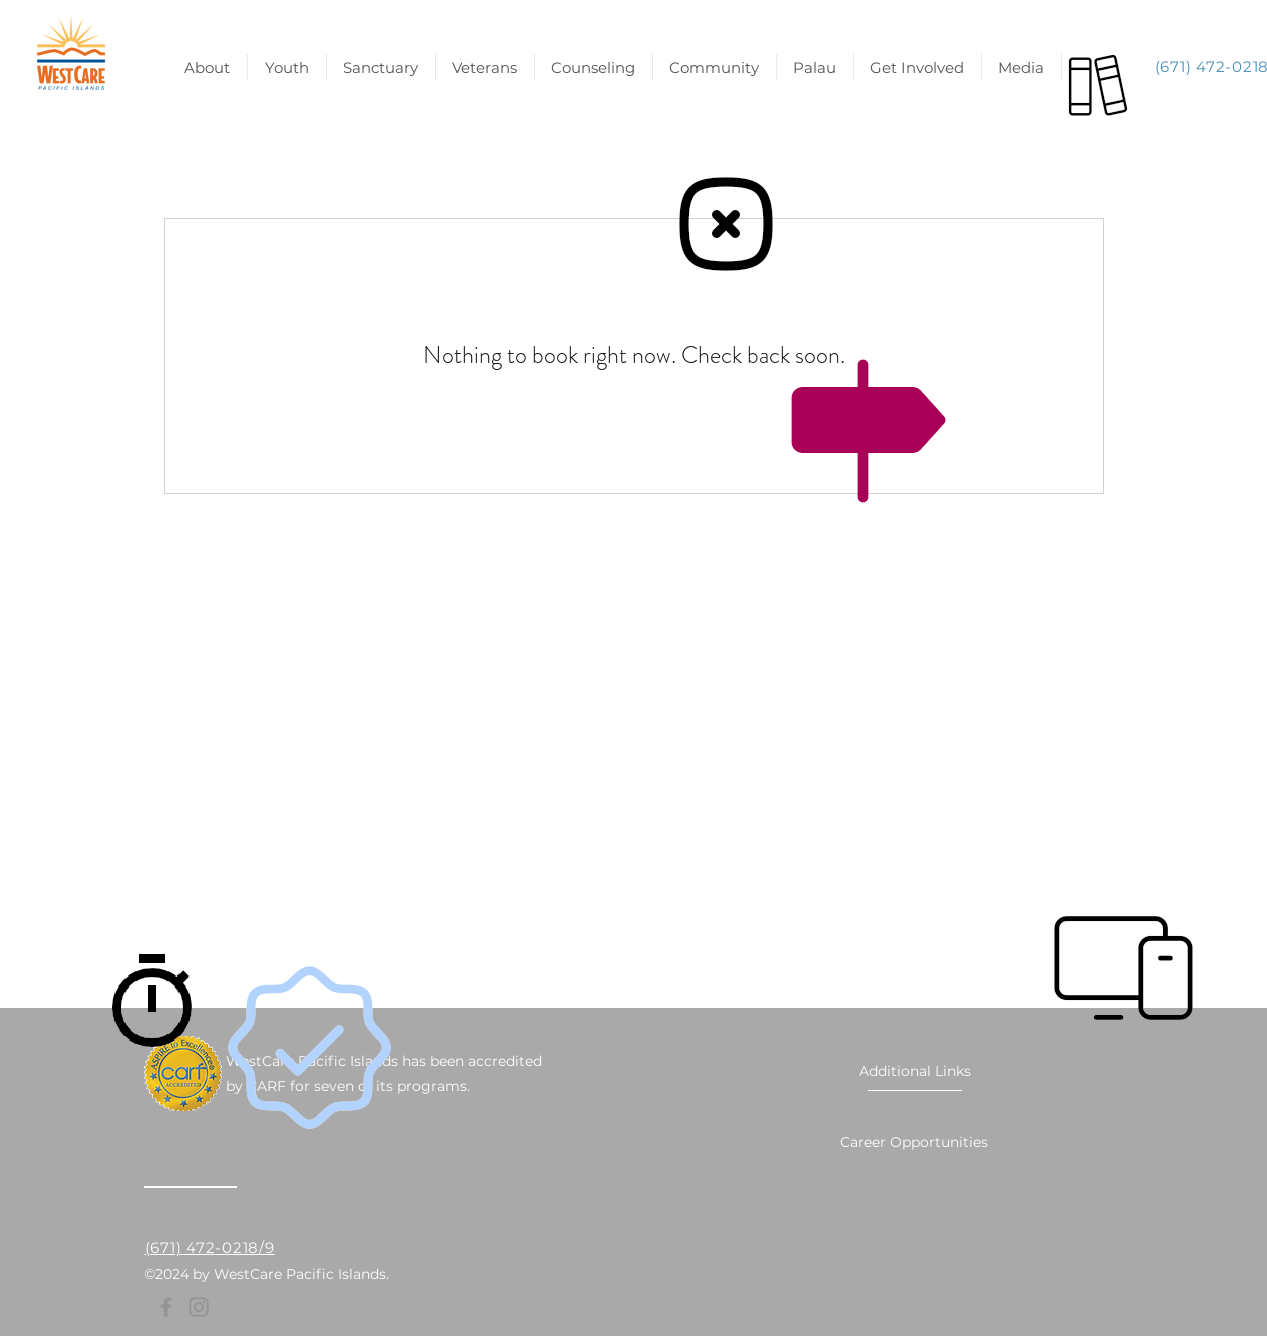  I want to click on navigate to directions or wayfinding, so click(863, 431).